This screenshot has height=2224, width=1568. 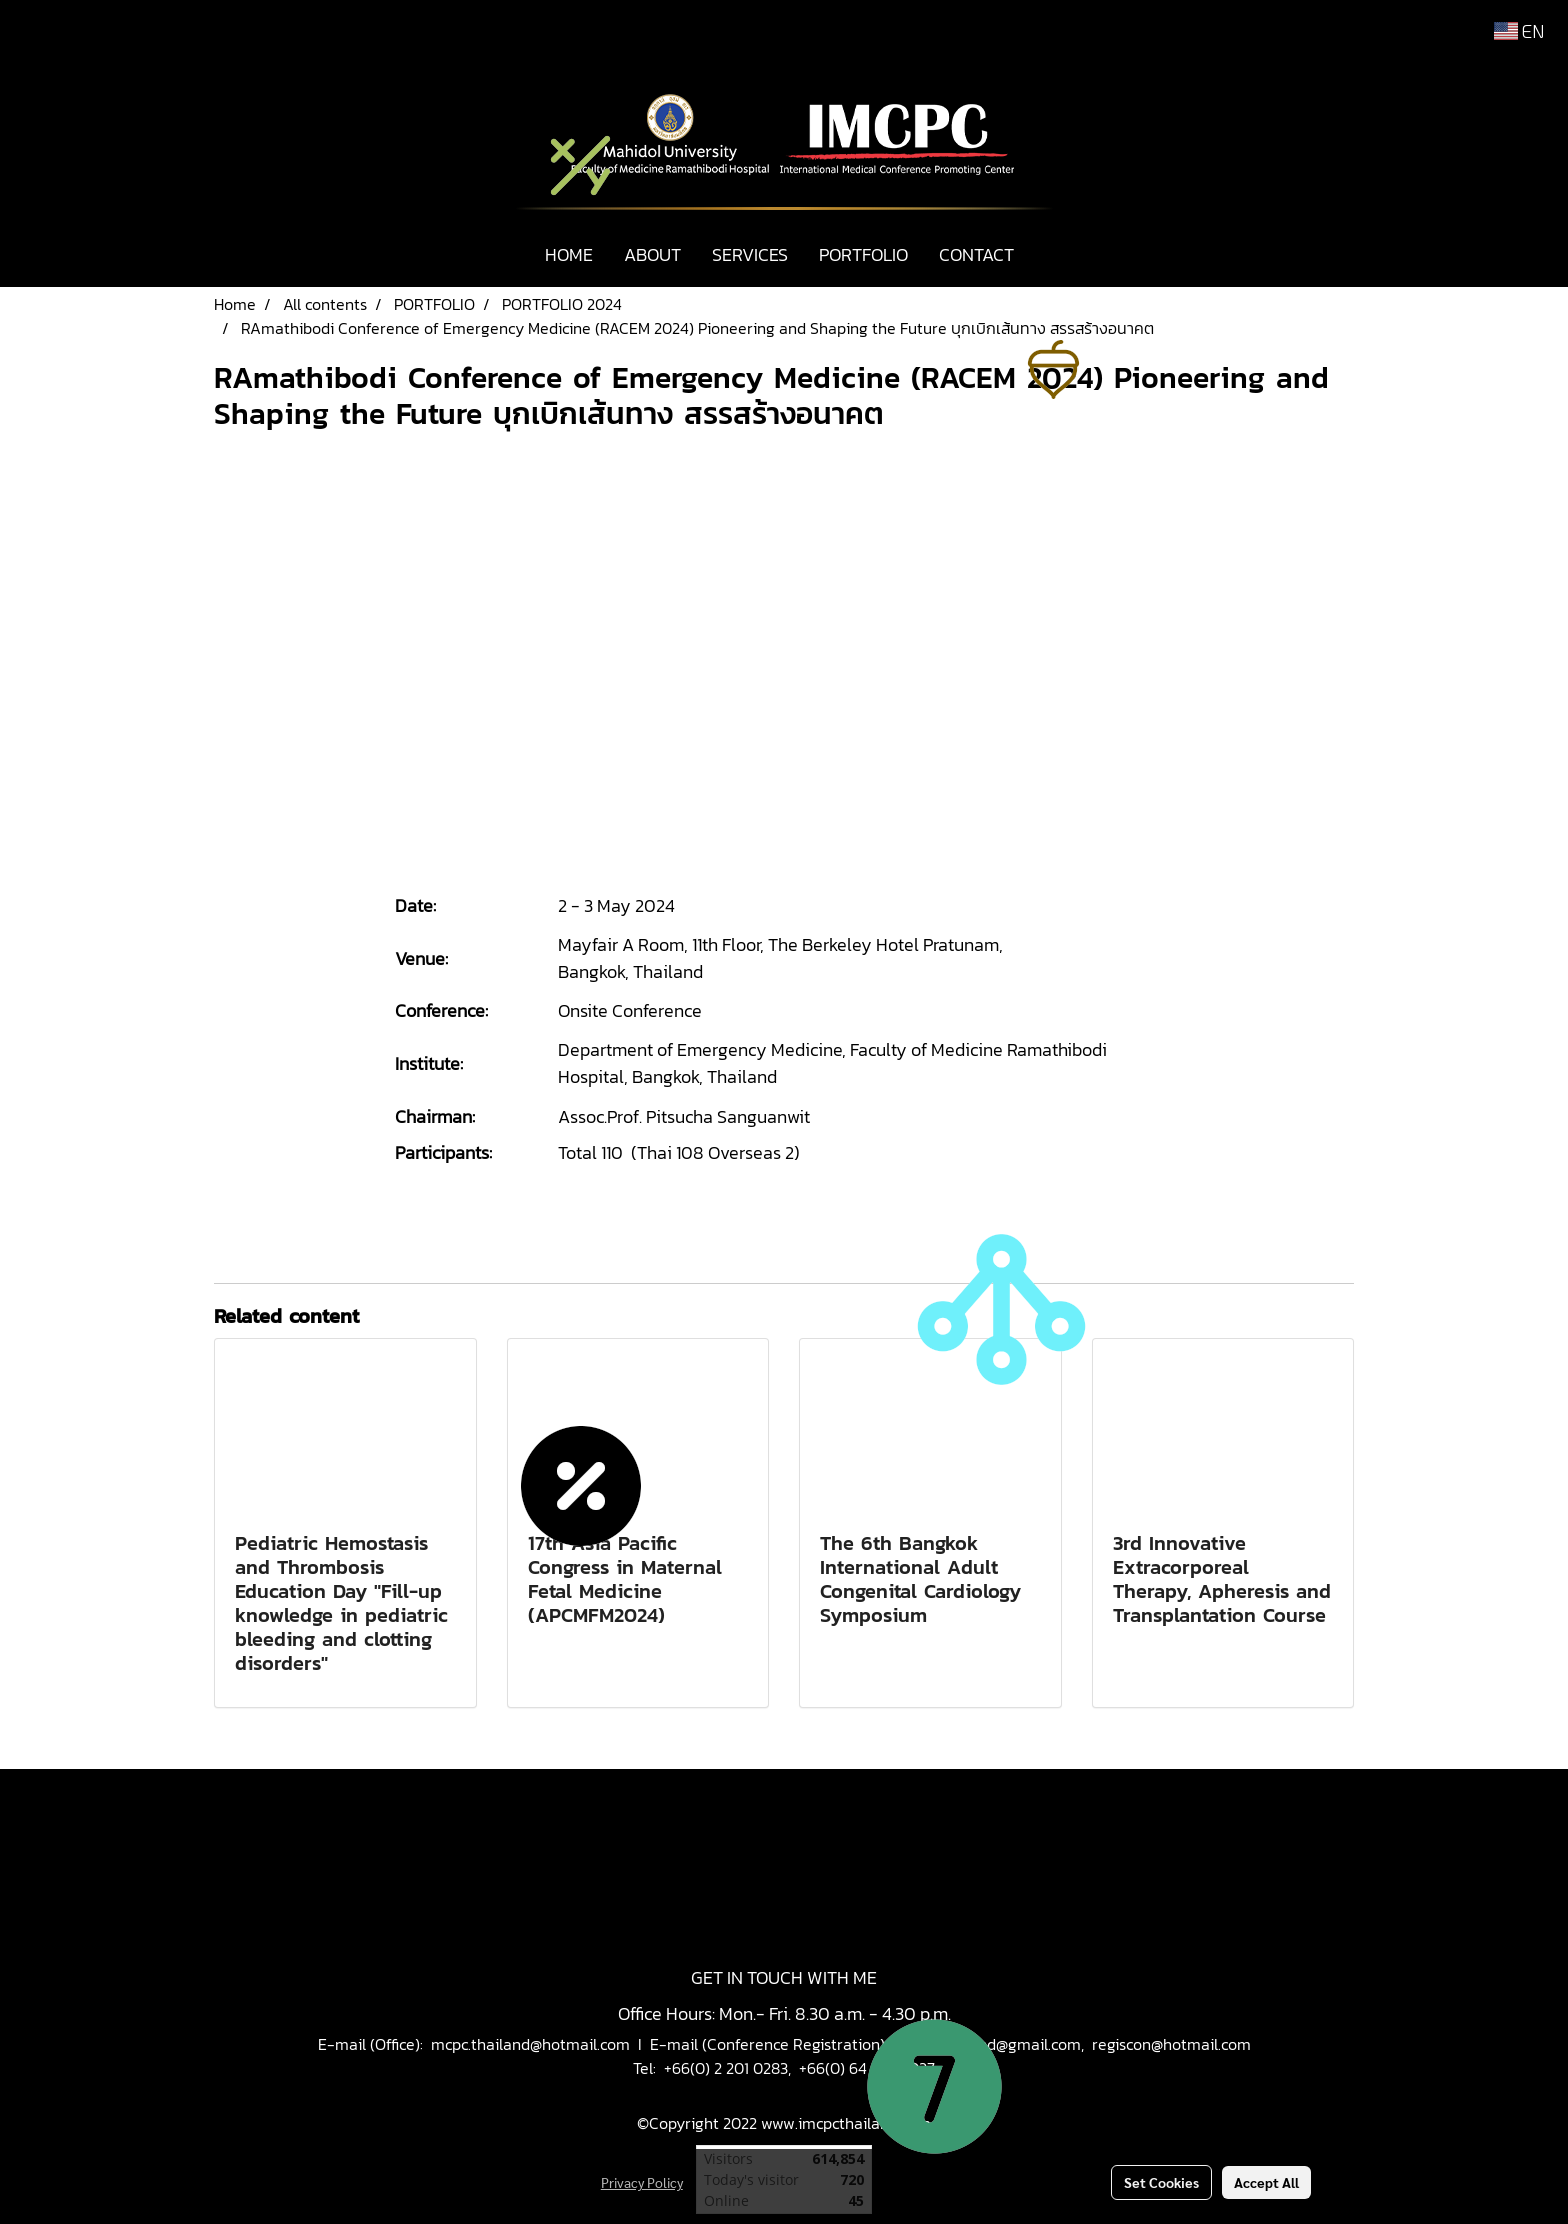 I want to click on nature or outdoors category icon, so click(x=1053, y=369).